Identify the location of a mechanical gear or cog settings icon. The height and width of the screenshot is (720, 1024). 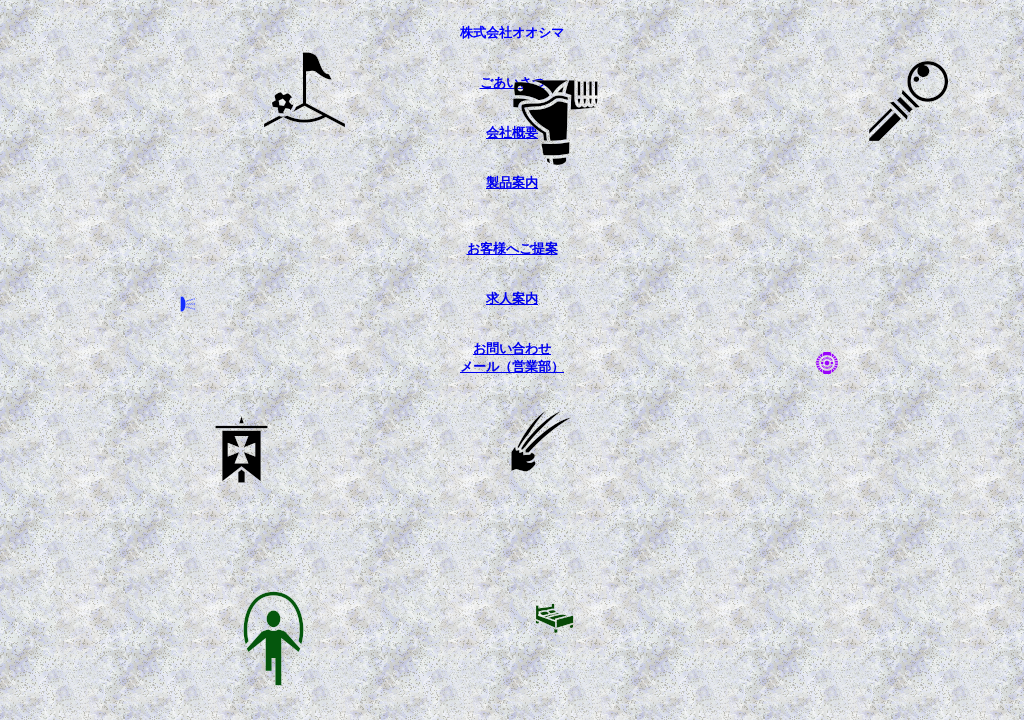
(827, 363).